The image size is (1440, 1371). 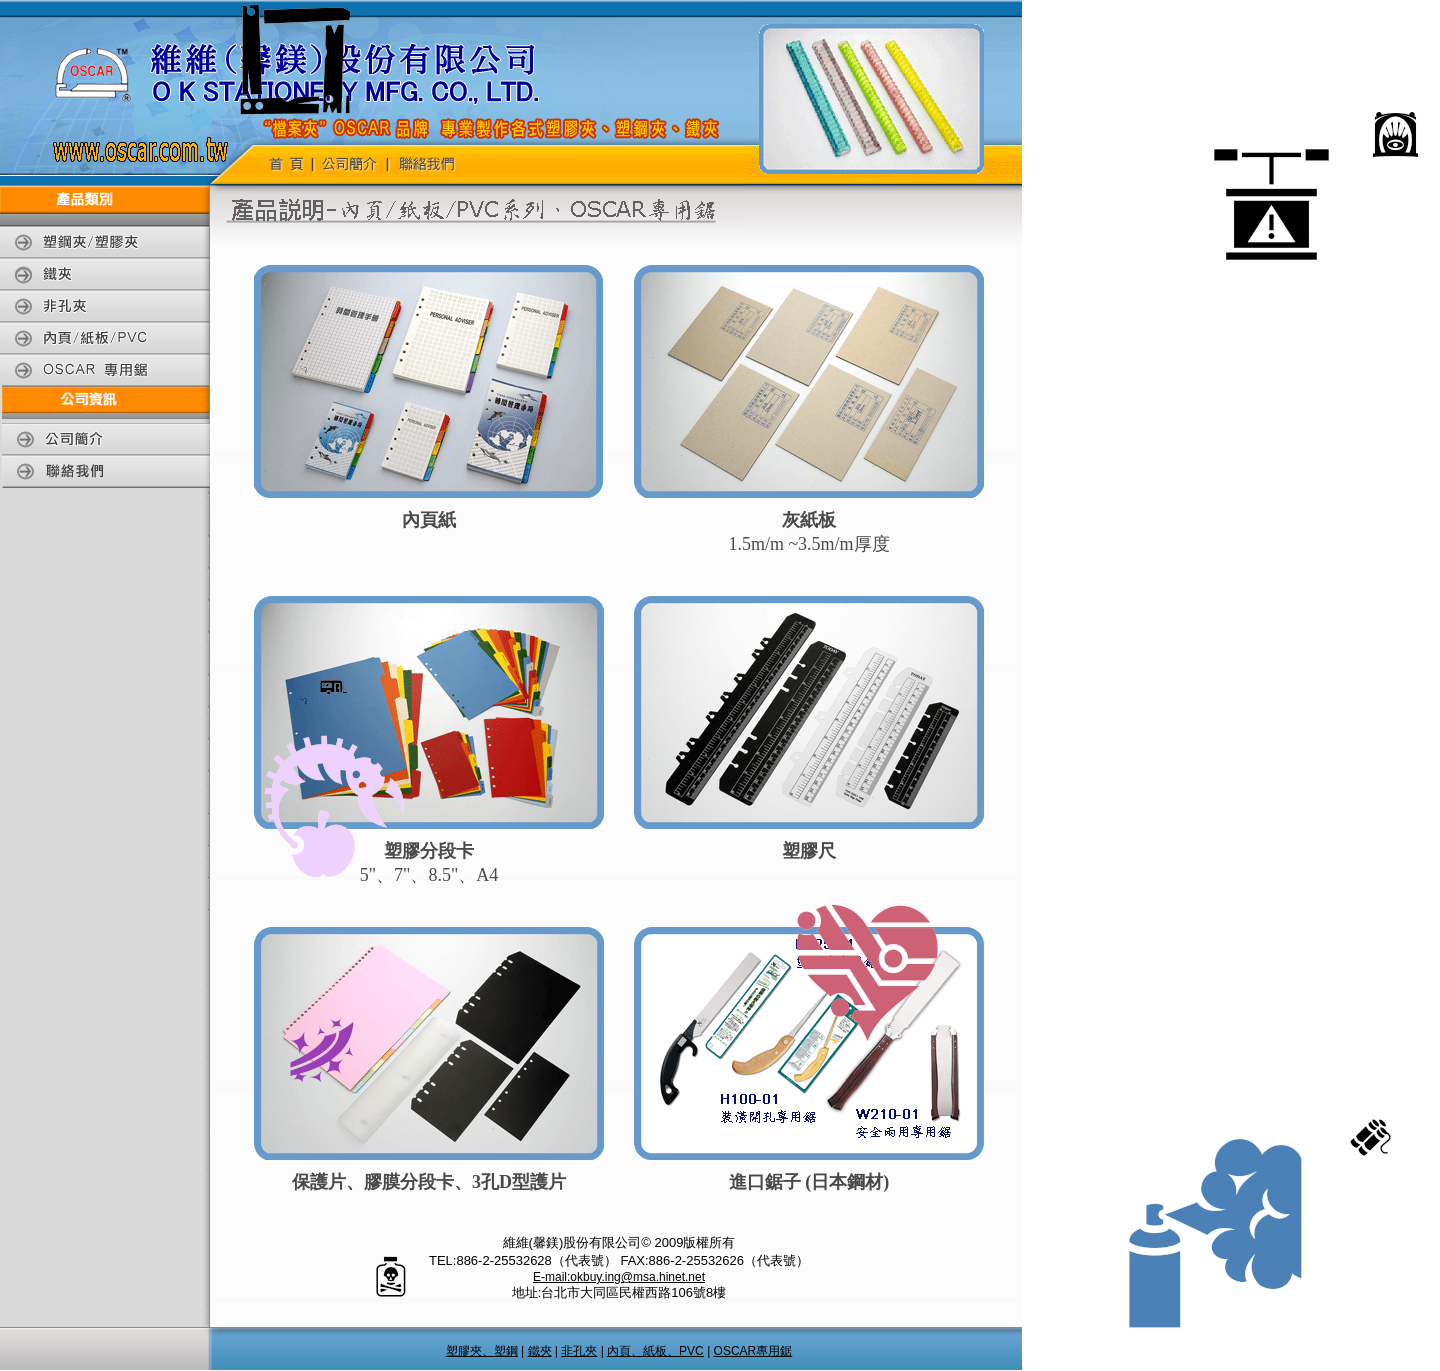 What do you see at coordinates (321, 1050) in the screenshot?
I see `equip or select a magical sword weapon` at bounding box center [321, 1050].